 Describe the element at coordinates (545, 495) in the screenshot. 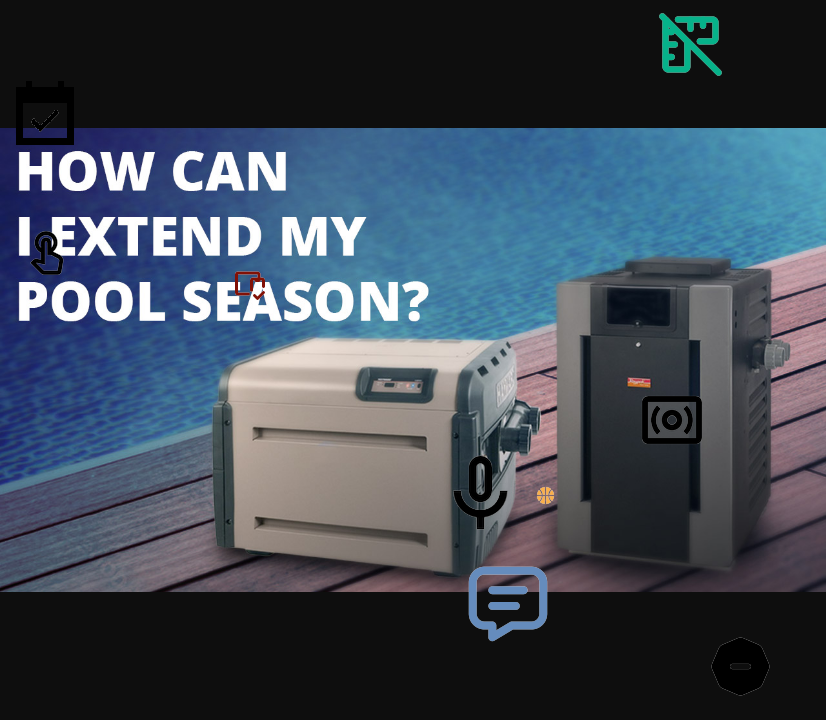

I see `access sports or basketball-related content` at that location.